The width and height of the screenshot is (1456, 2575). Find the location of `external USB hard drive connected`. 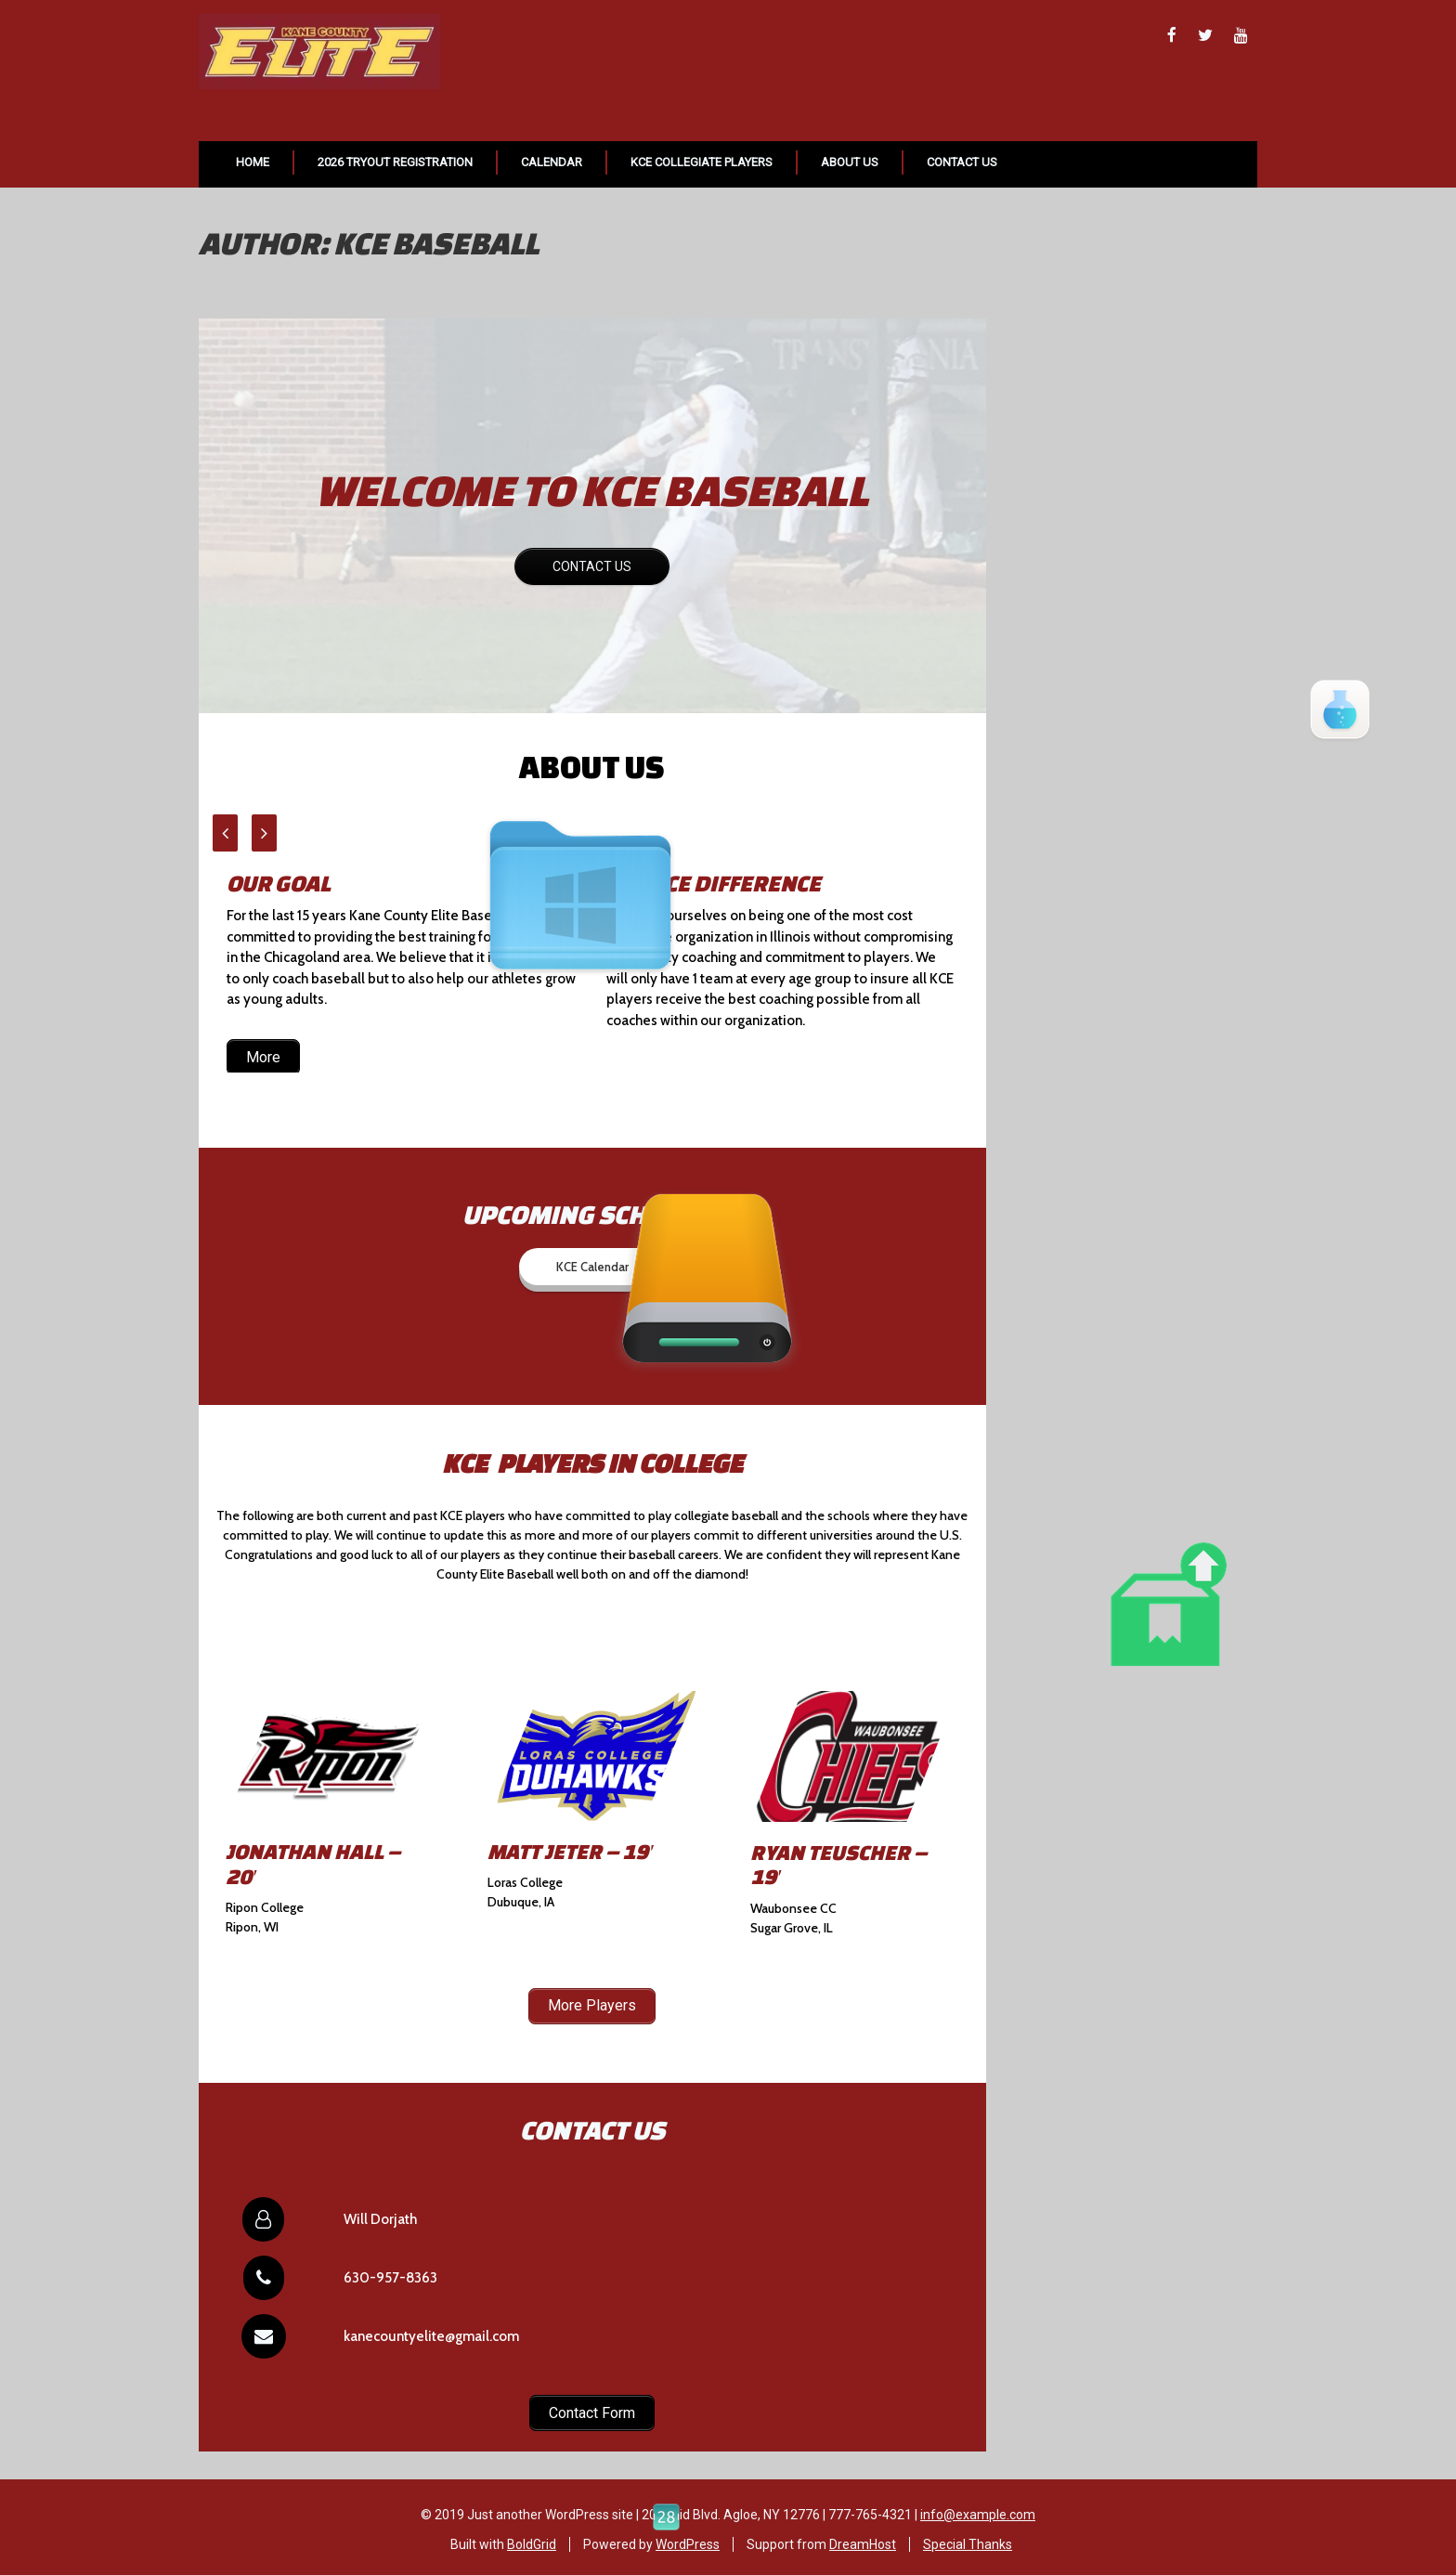

external USB hard drive connected is located at coordinates (707, 1278).